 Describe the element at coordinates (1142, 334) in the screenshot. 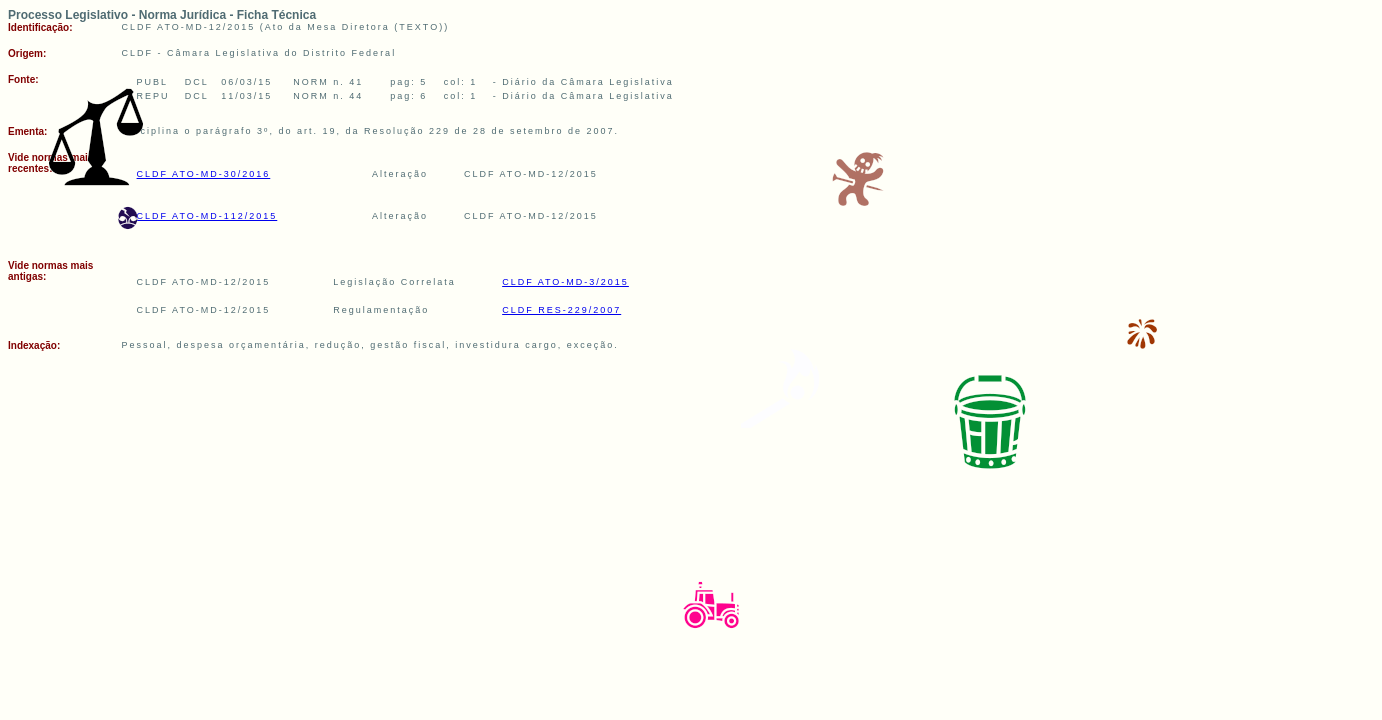

I see `indicates a splash effect or liquid spill in gameplay` at that location.